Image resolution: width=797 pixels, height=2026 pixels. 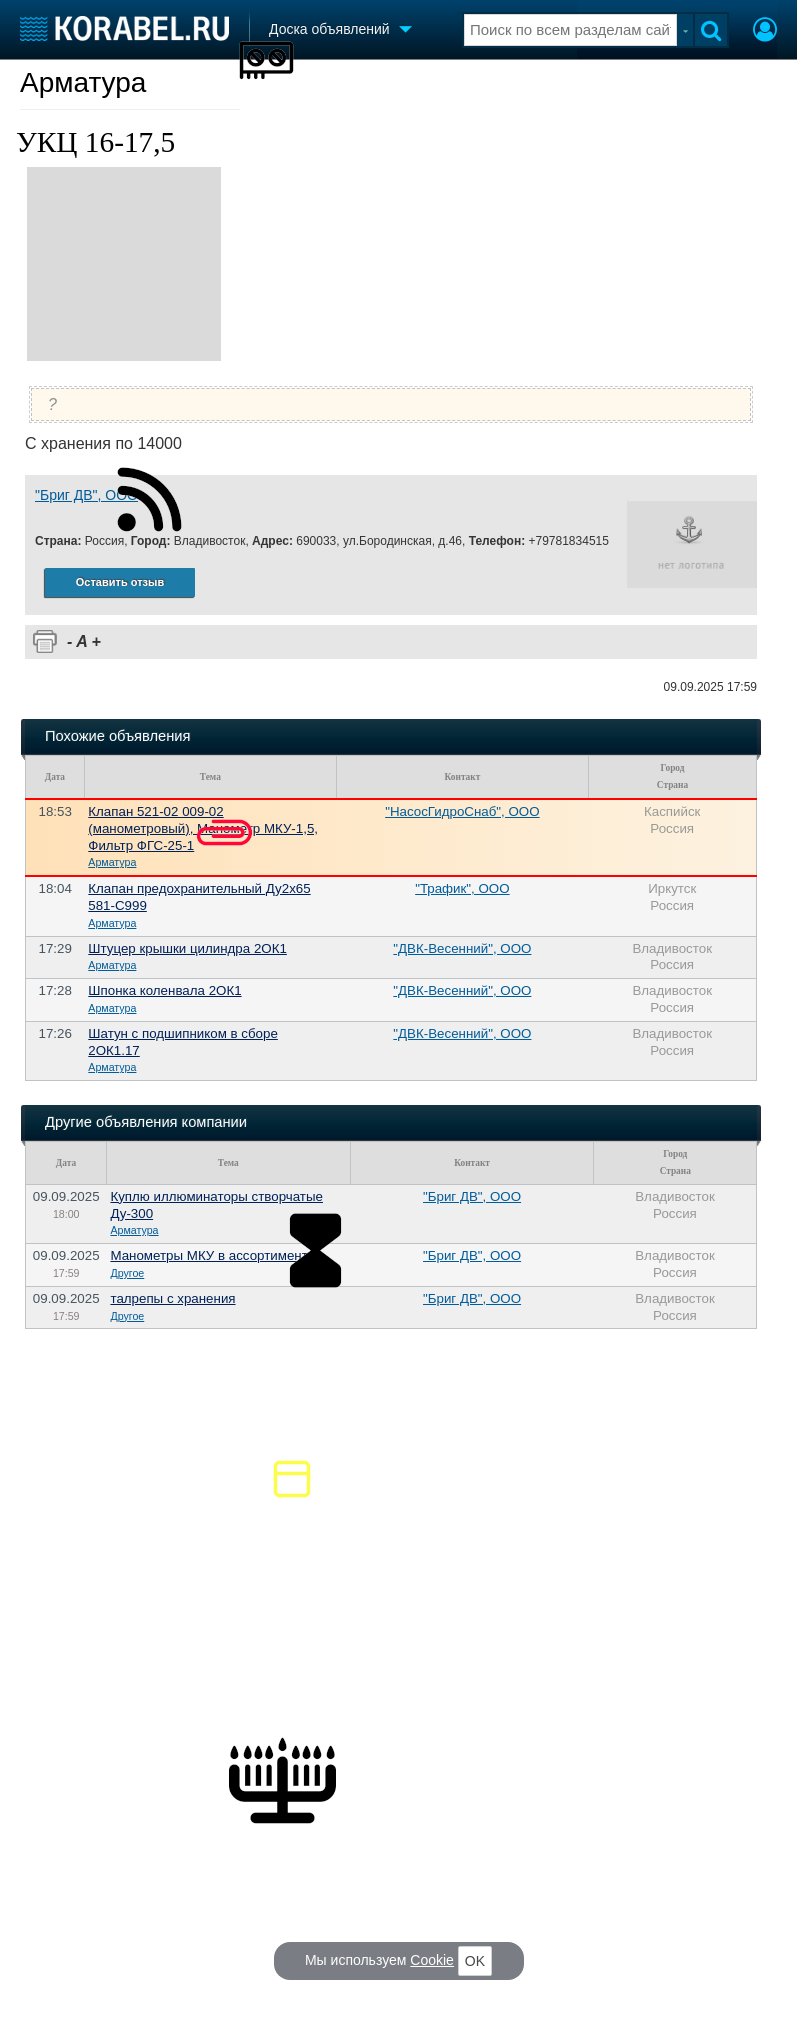 What do you see at coordinates (292, 1479) in the screenshot?
I see `toggle top panel visibility` at bounding box center [292, 1479].